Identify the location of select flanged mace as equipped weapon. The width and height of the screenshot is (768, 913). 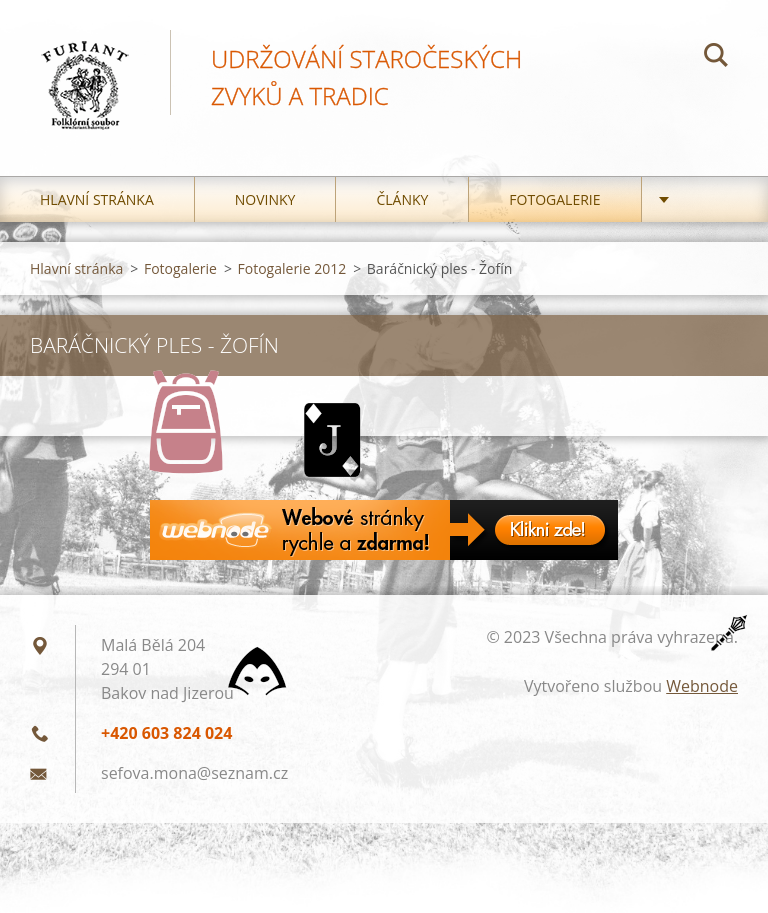
(729, 632).